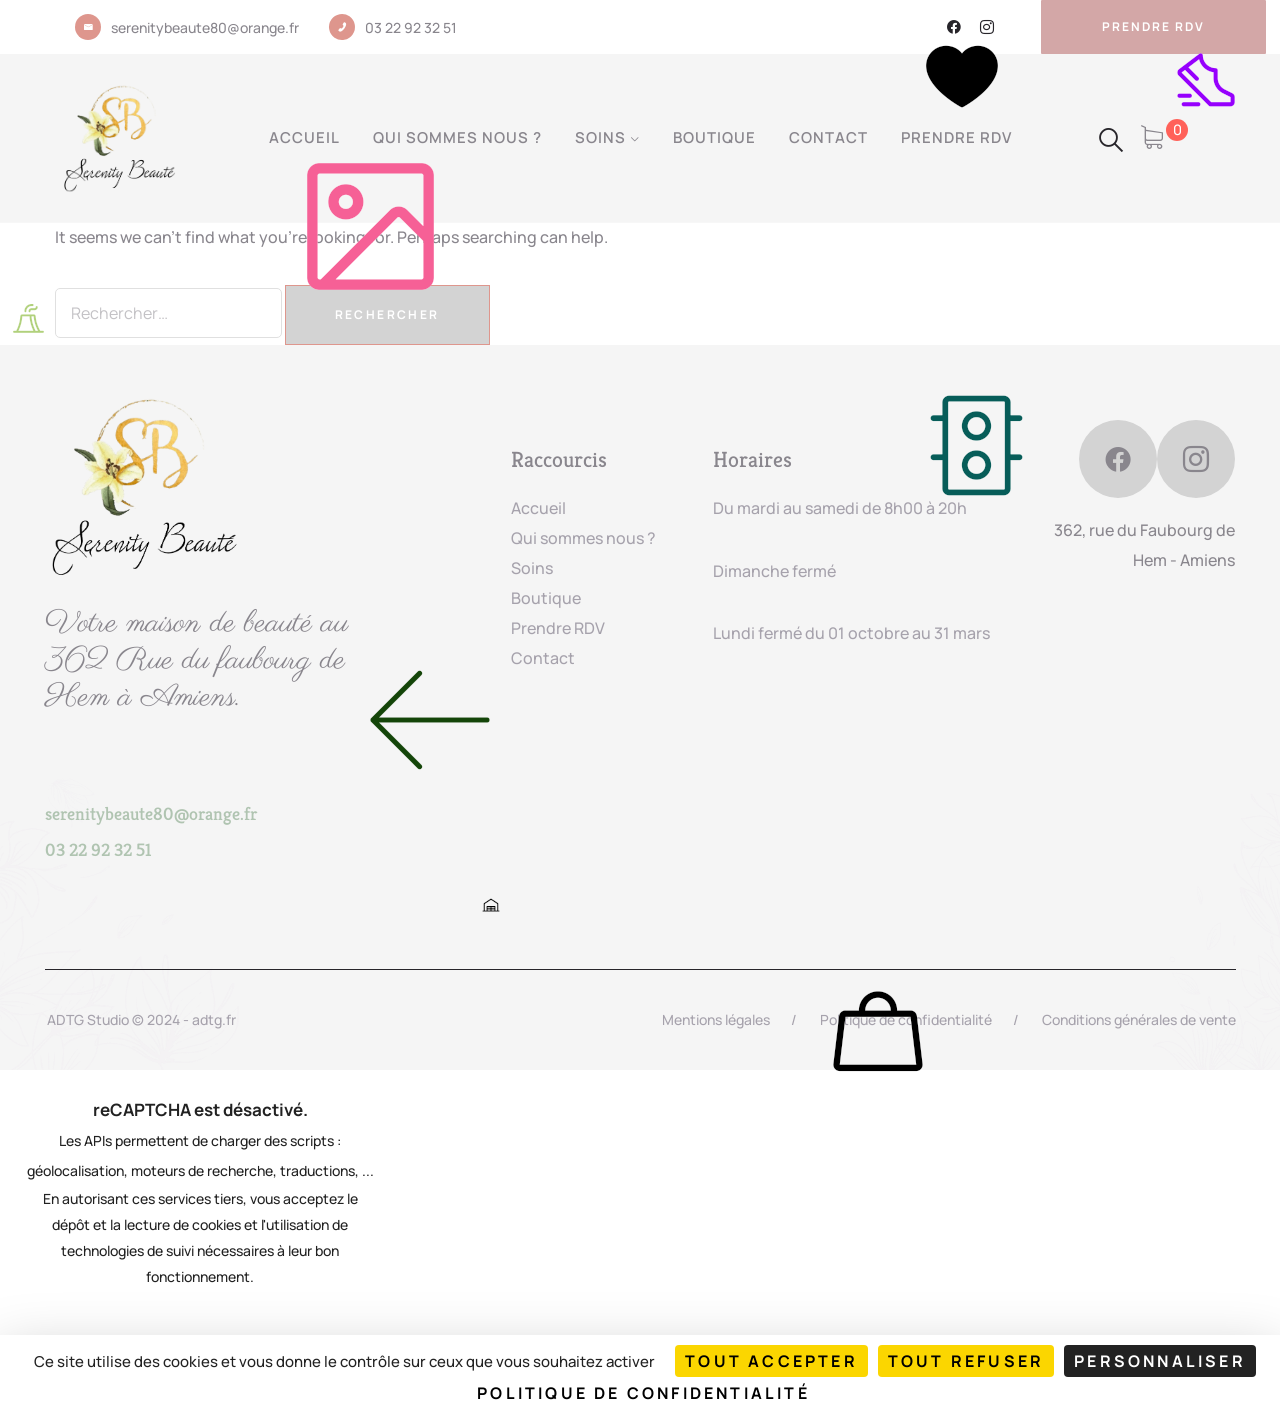  I want to click on go back to the previous screen, so click(430, 720).